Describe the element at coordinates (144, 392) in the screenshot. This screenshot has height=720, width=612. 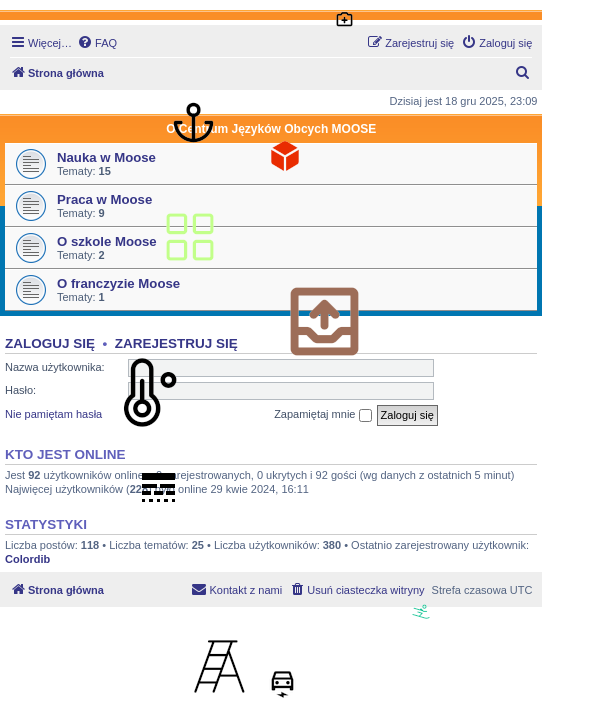
I see `view current temperature reading` at that location.